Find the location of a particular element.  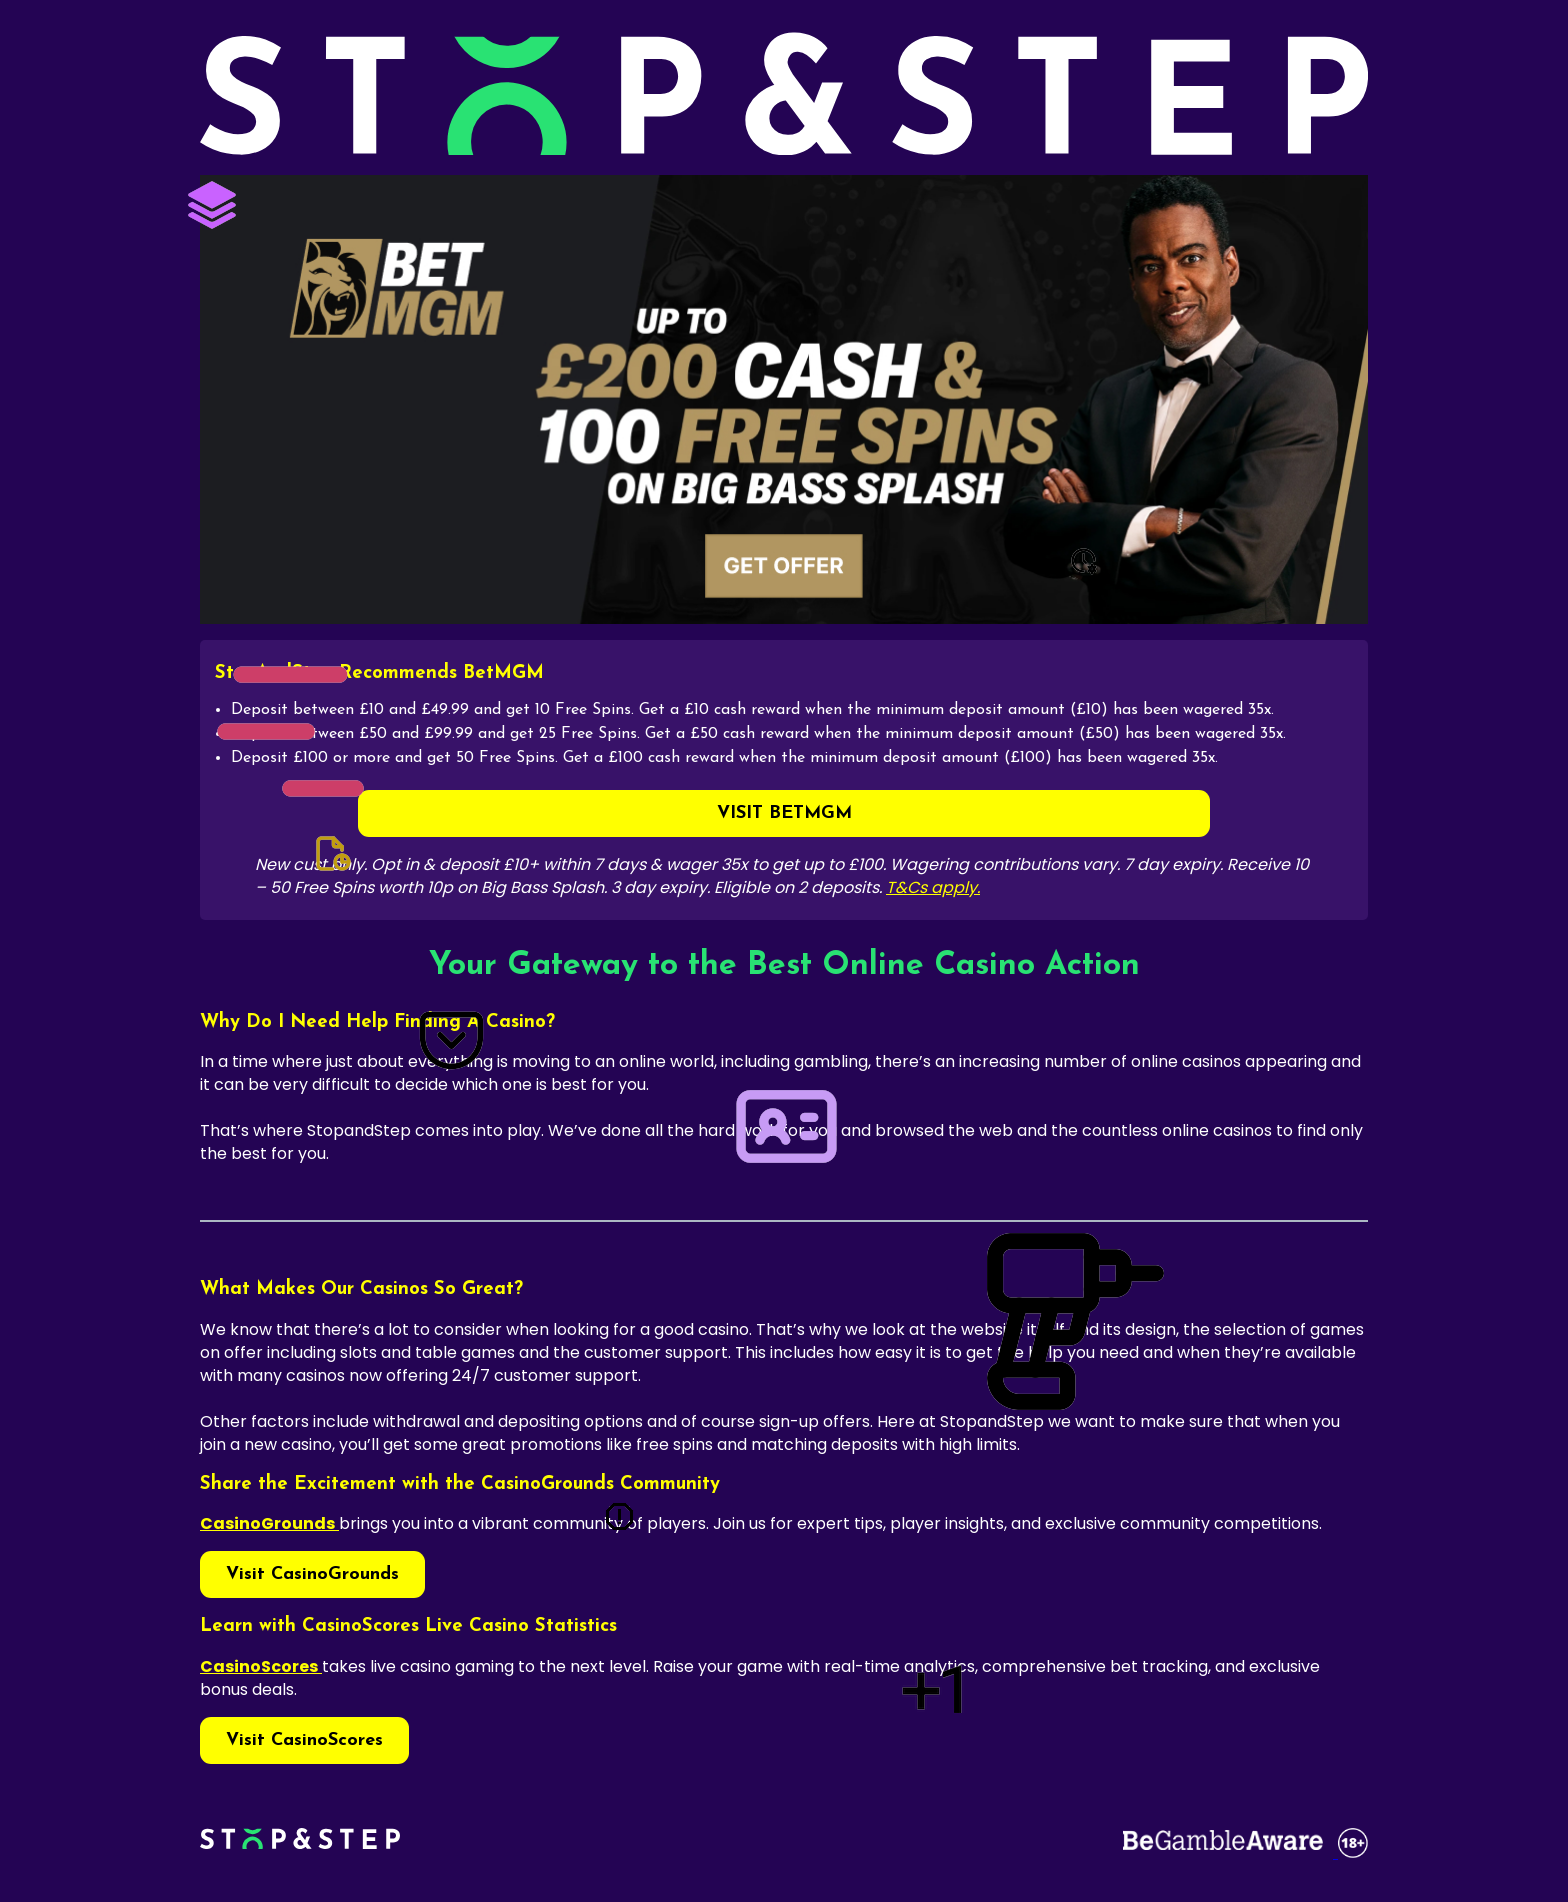

access time or clock settings is located at coordinates (1083, 560).